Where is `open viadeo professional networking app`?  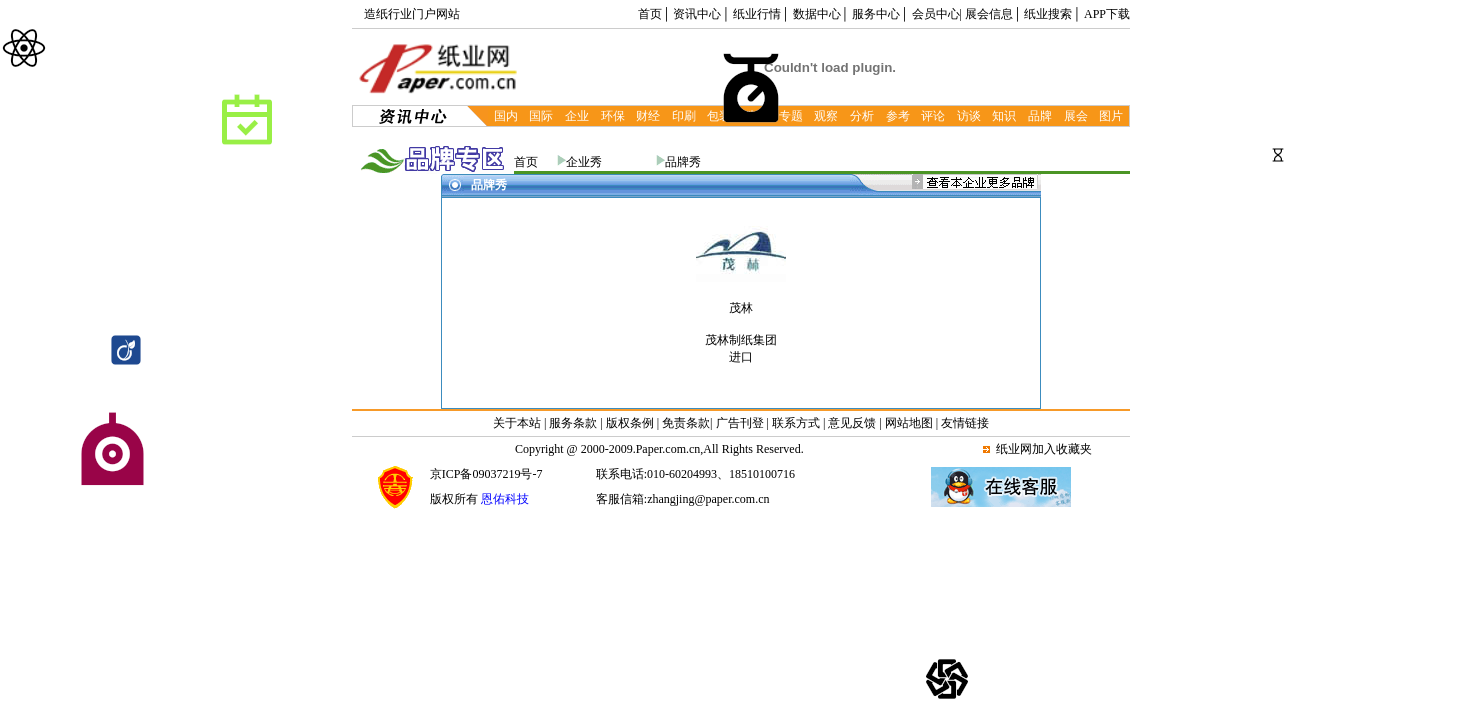 open viadeo professional networking app is located at coordinates (126, 350).